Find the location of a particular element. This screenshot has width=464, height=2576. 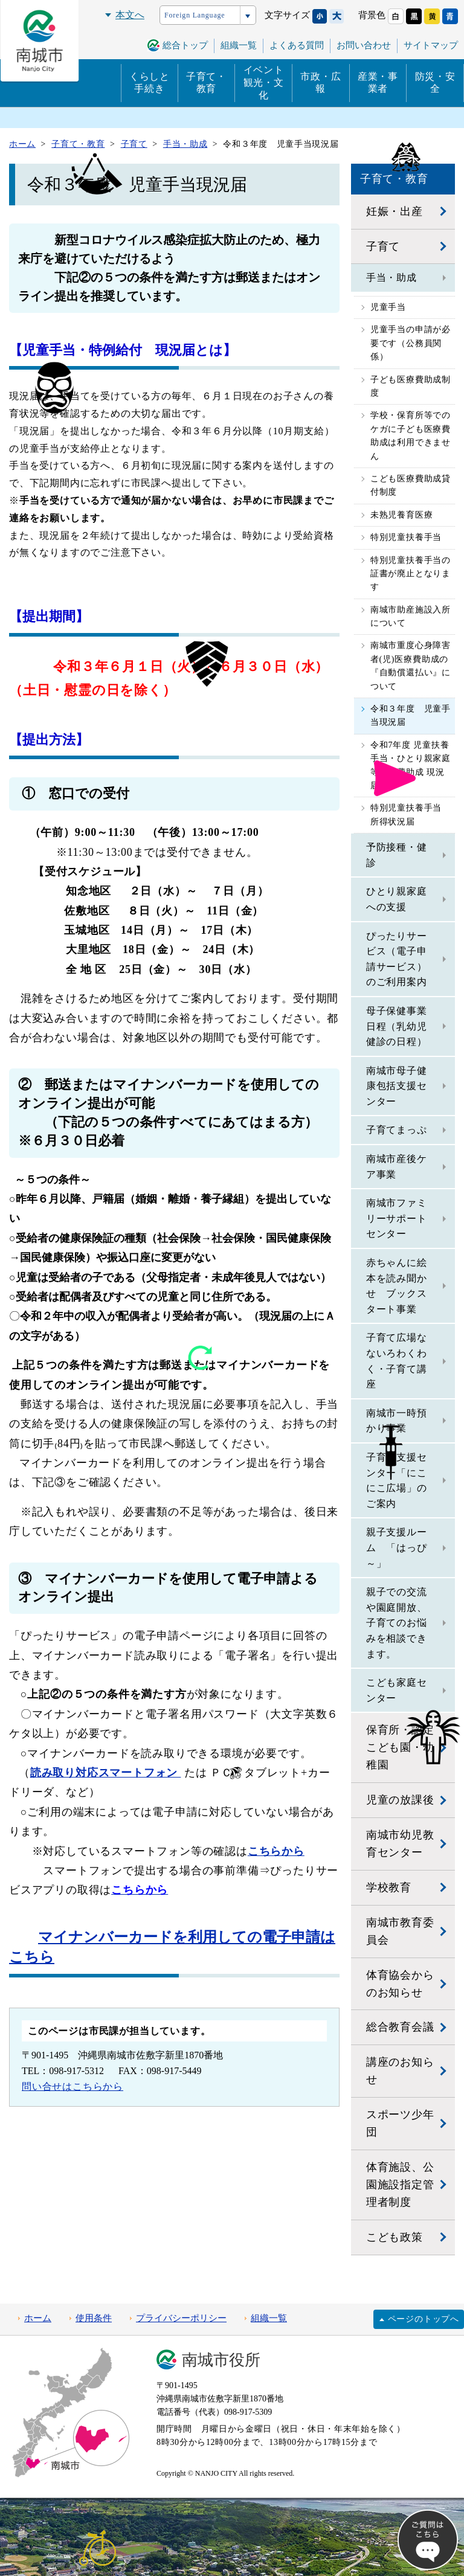

equip or view layered armor sets is located at coordinates (207, 664).